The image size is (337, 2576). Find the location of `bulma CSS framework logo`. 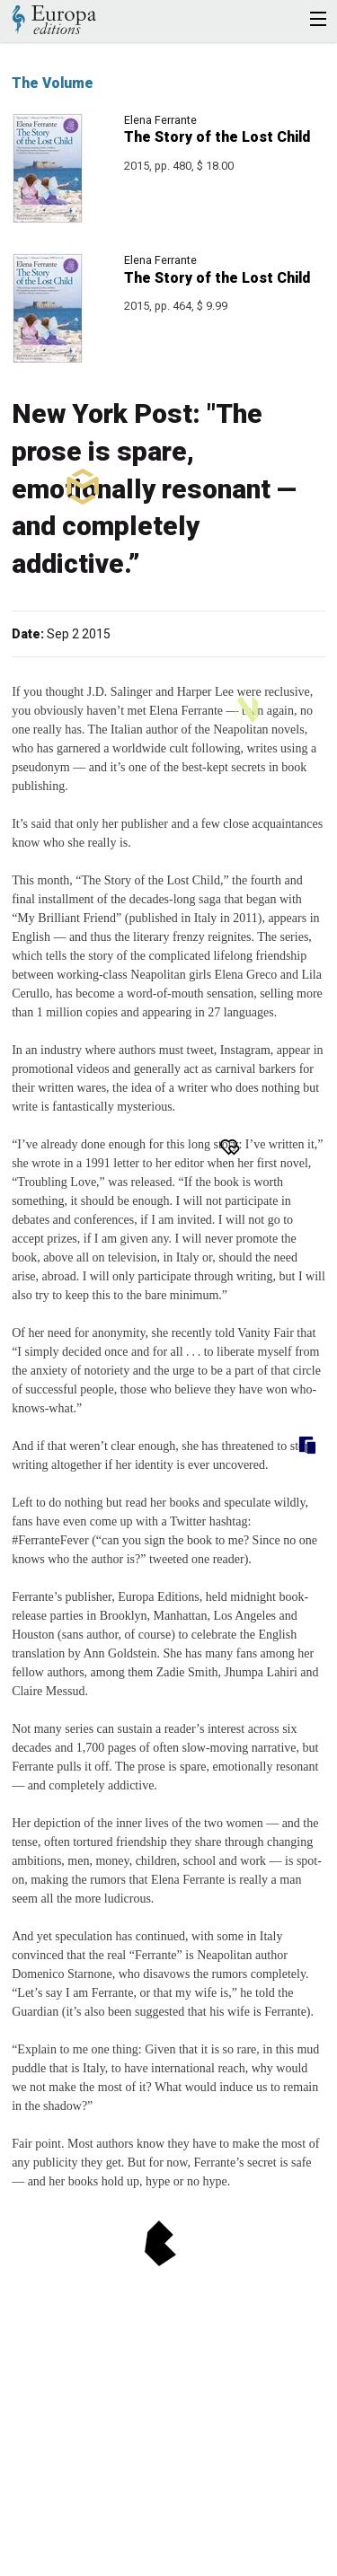

bulma CSS framework logo is located at coordinates (160, 2243).